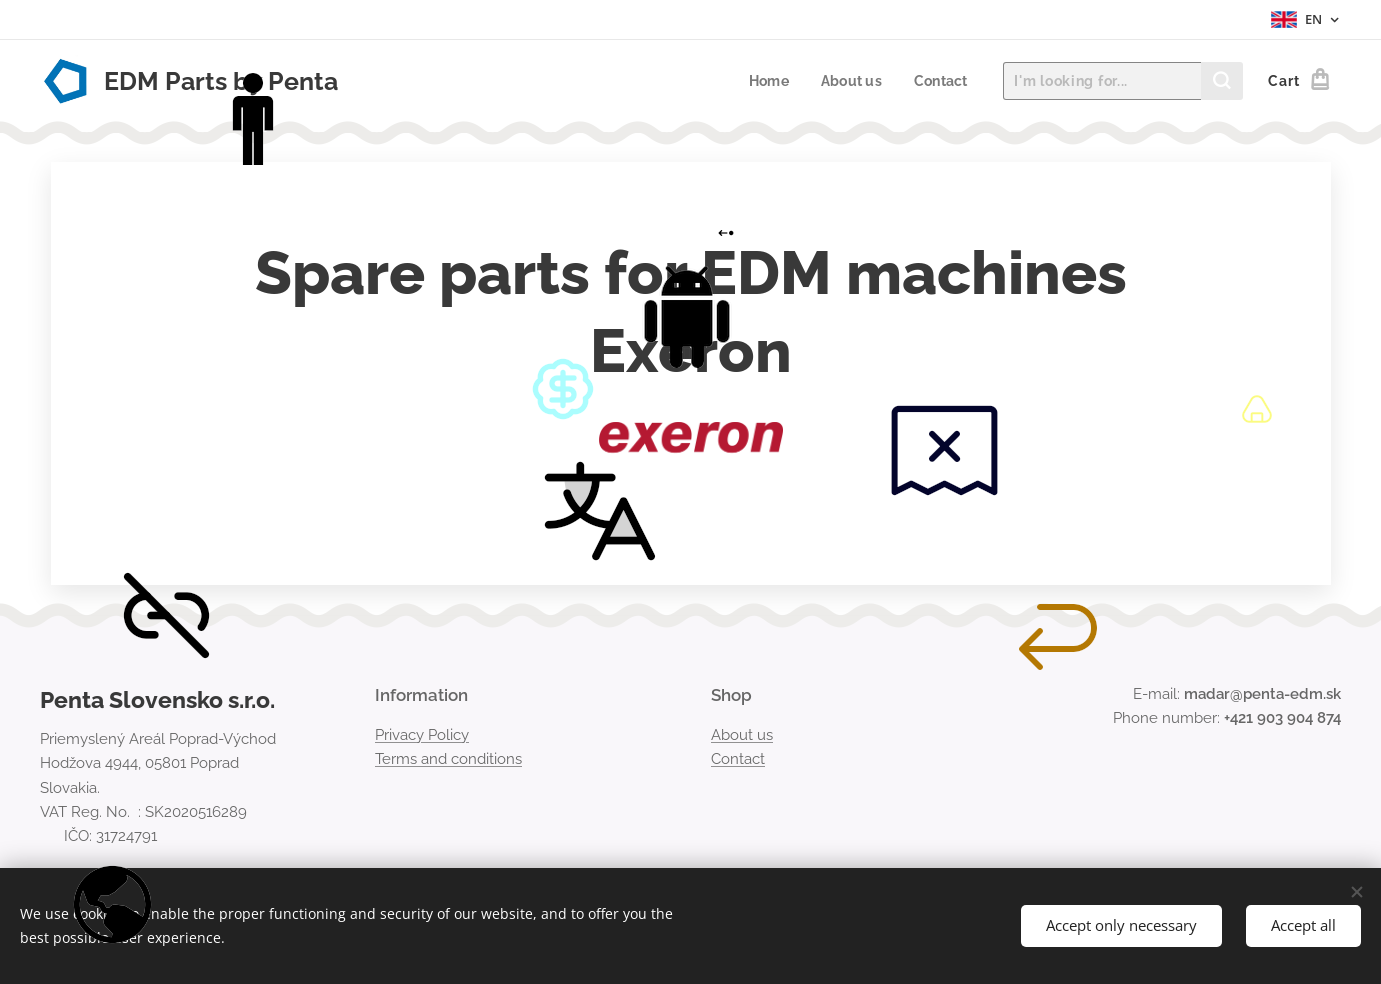 This screenshot has height=984, width=1381. Describe the element at coordinates (166, 615) in the screenshot. I see `unlink or disconnect items` at that location.